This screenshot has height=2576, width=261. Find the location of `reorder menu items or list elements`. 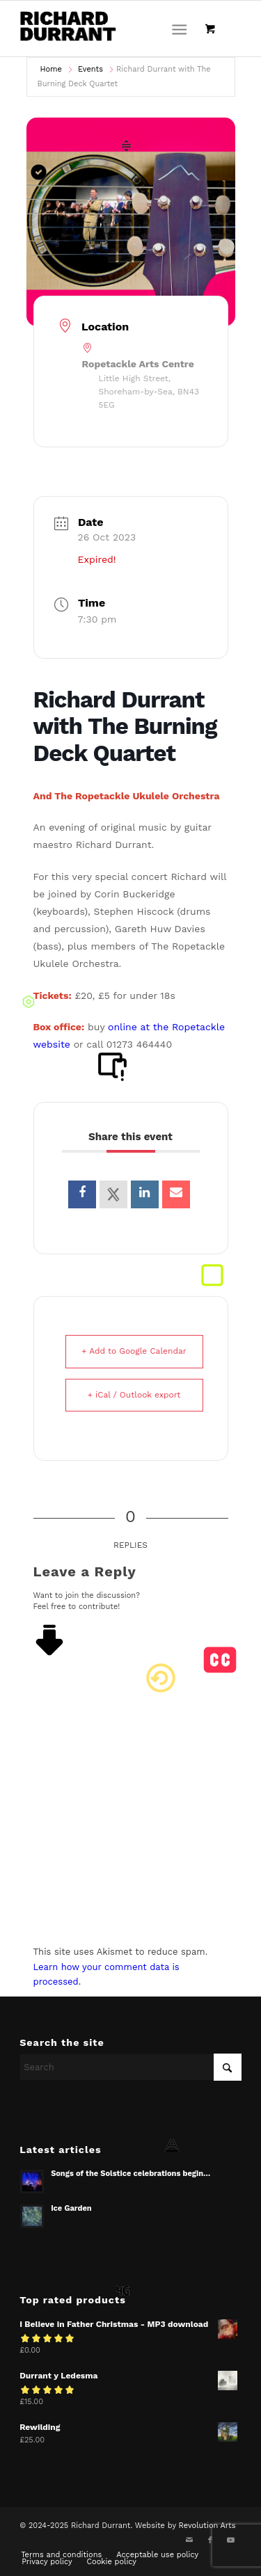

reorder menu items or list elements is located at coordinates (126, 145).